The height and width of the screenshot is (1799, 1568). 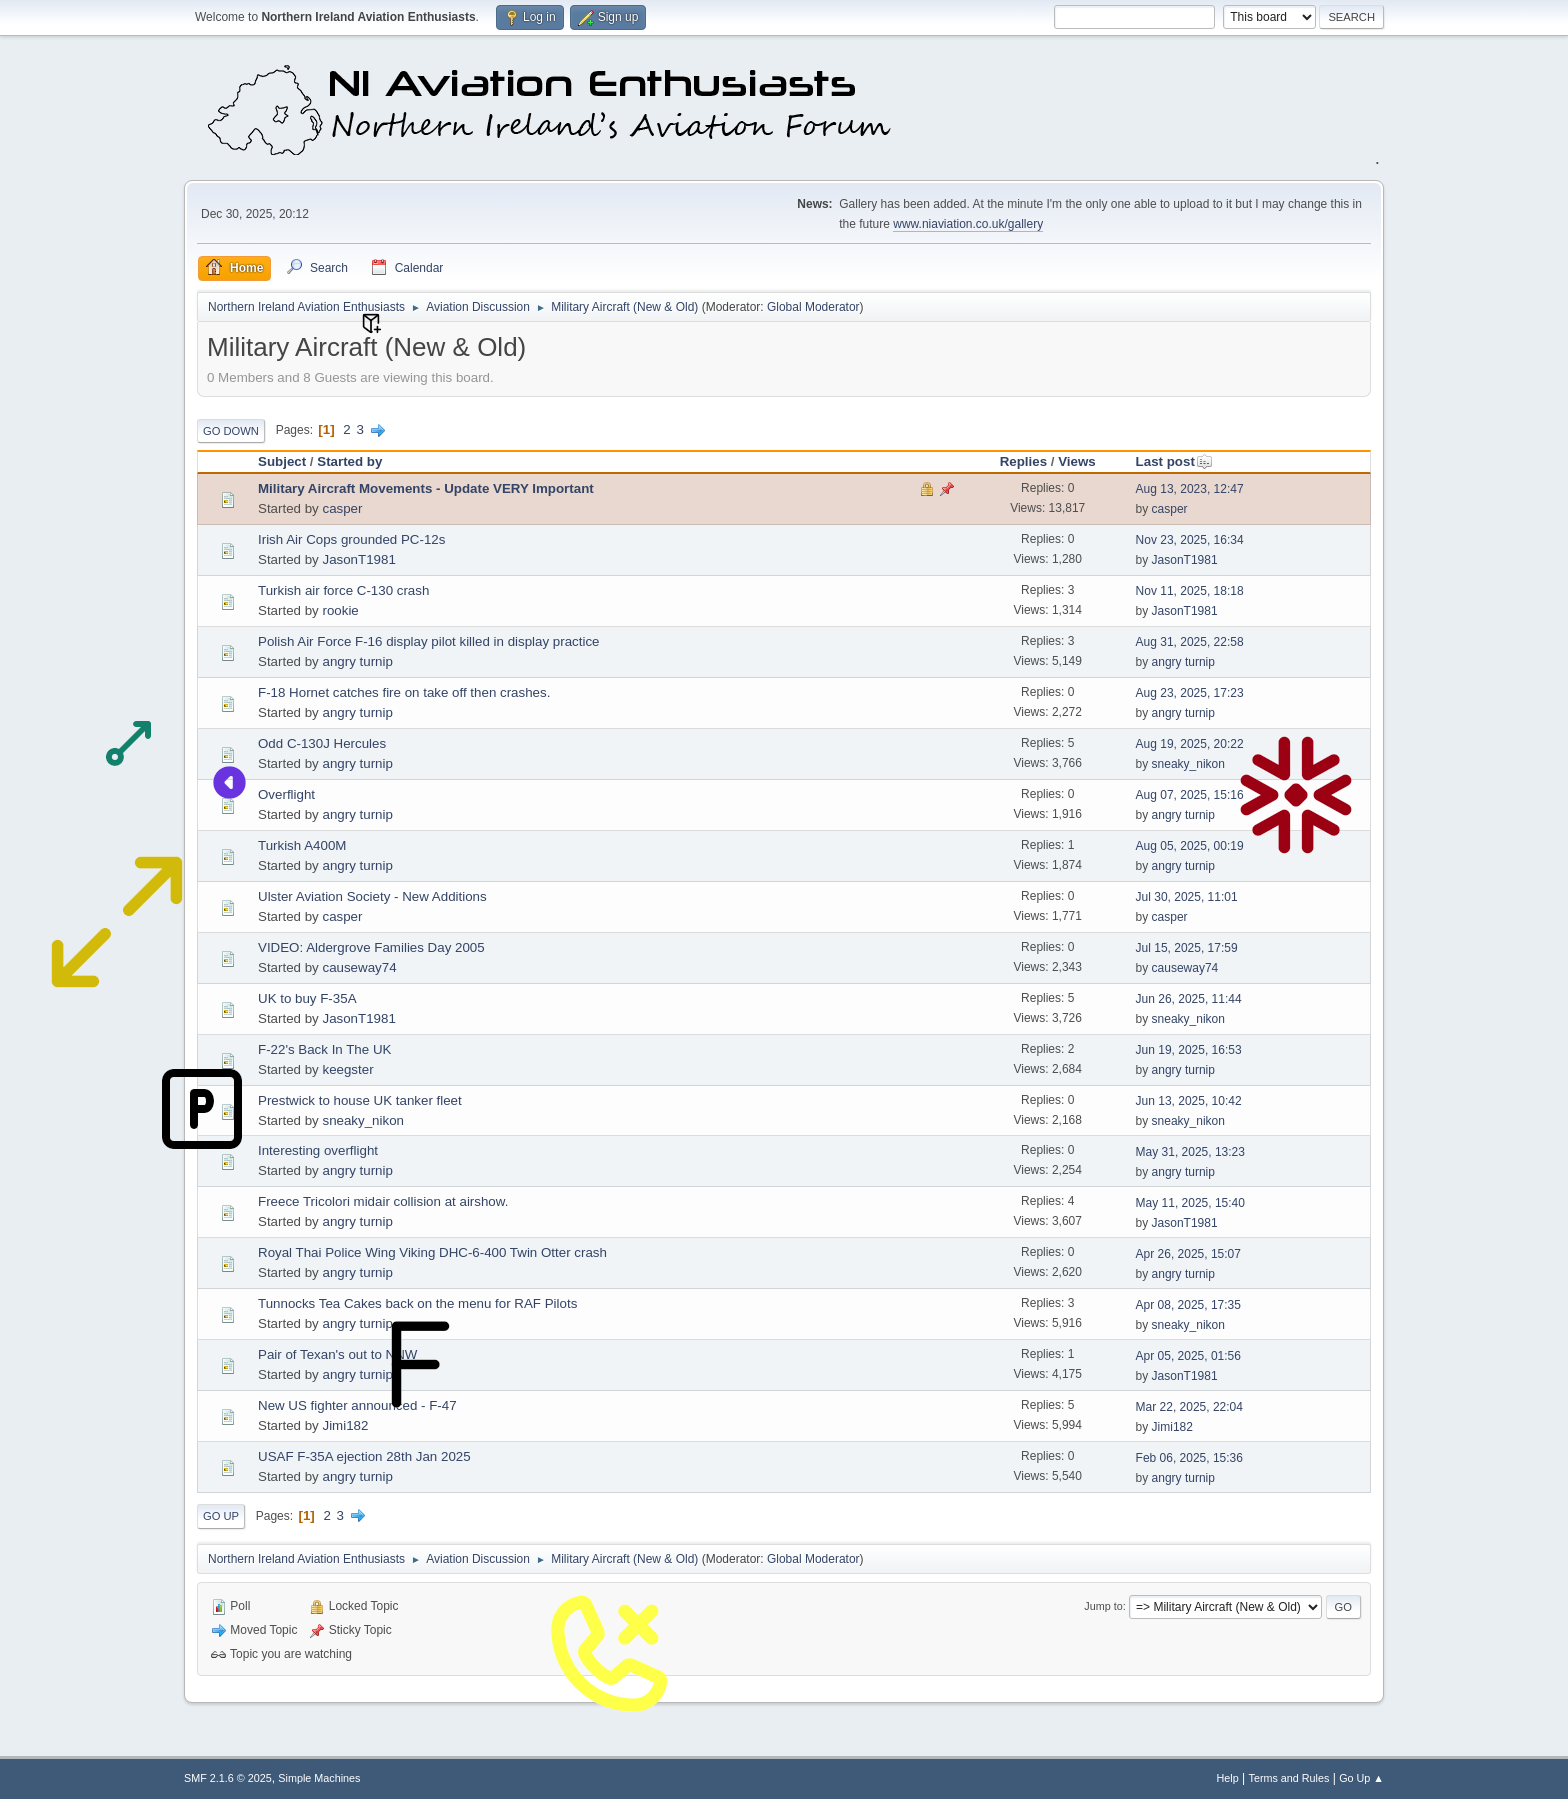 What do you see at coordinates (117, 922) in the screenshot?
I see `expand to fullscreen mode` at bounding box center [117, 922].